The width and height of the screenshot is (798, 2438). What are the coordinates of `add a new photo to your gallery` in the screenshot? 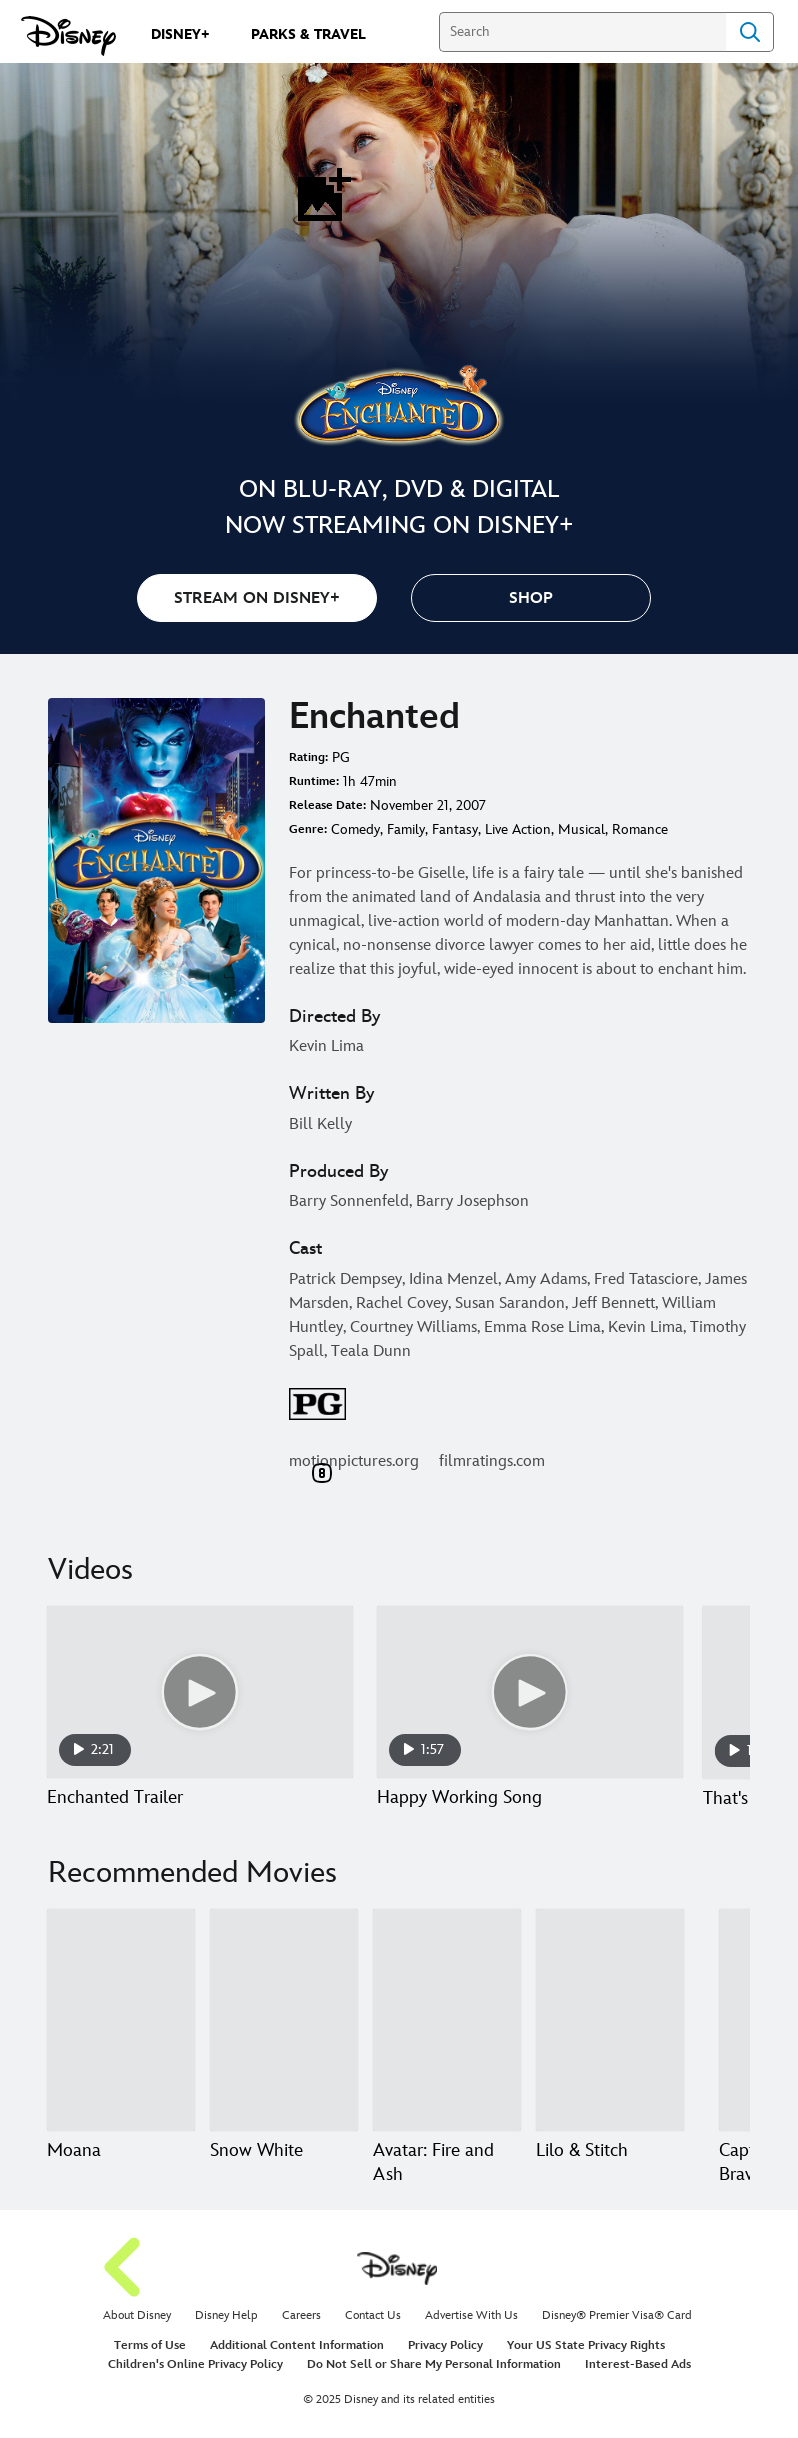 It's located at (323, 196).